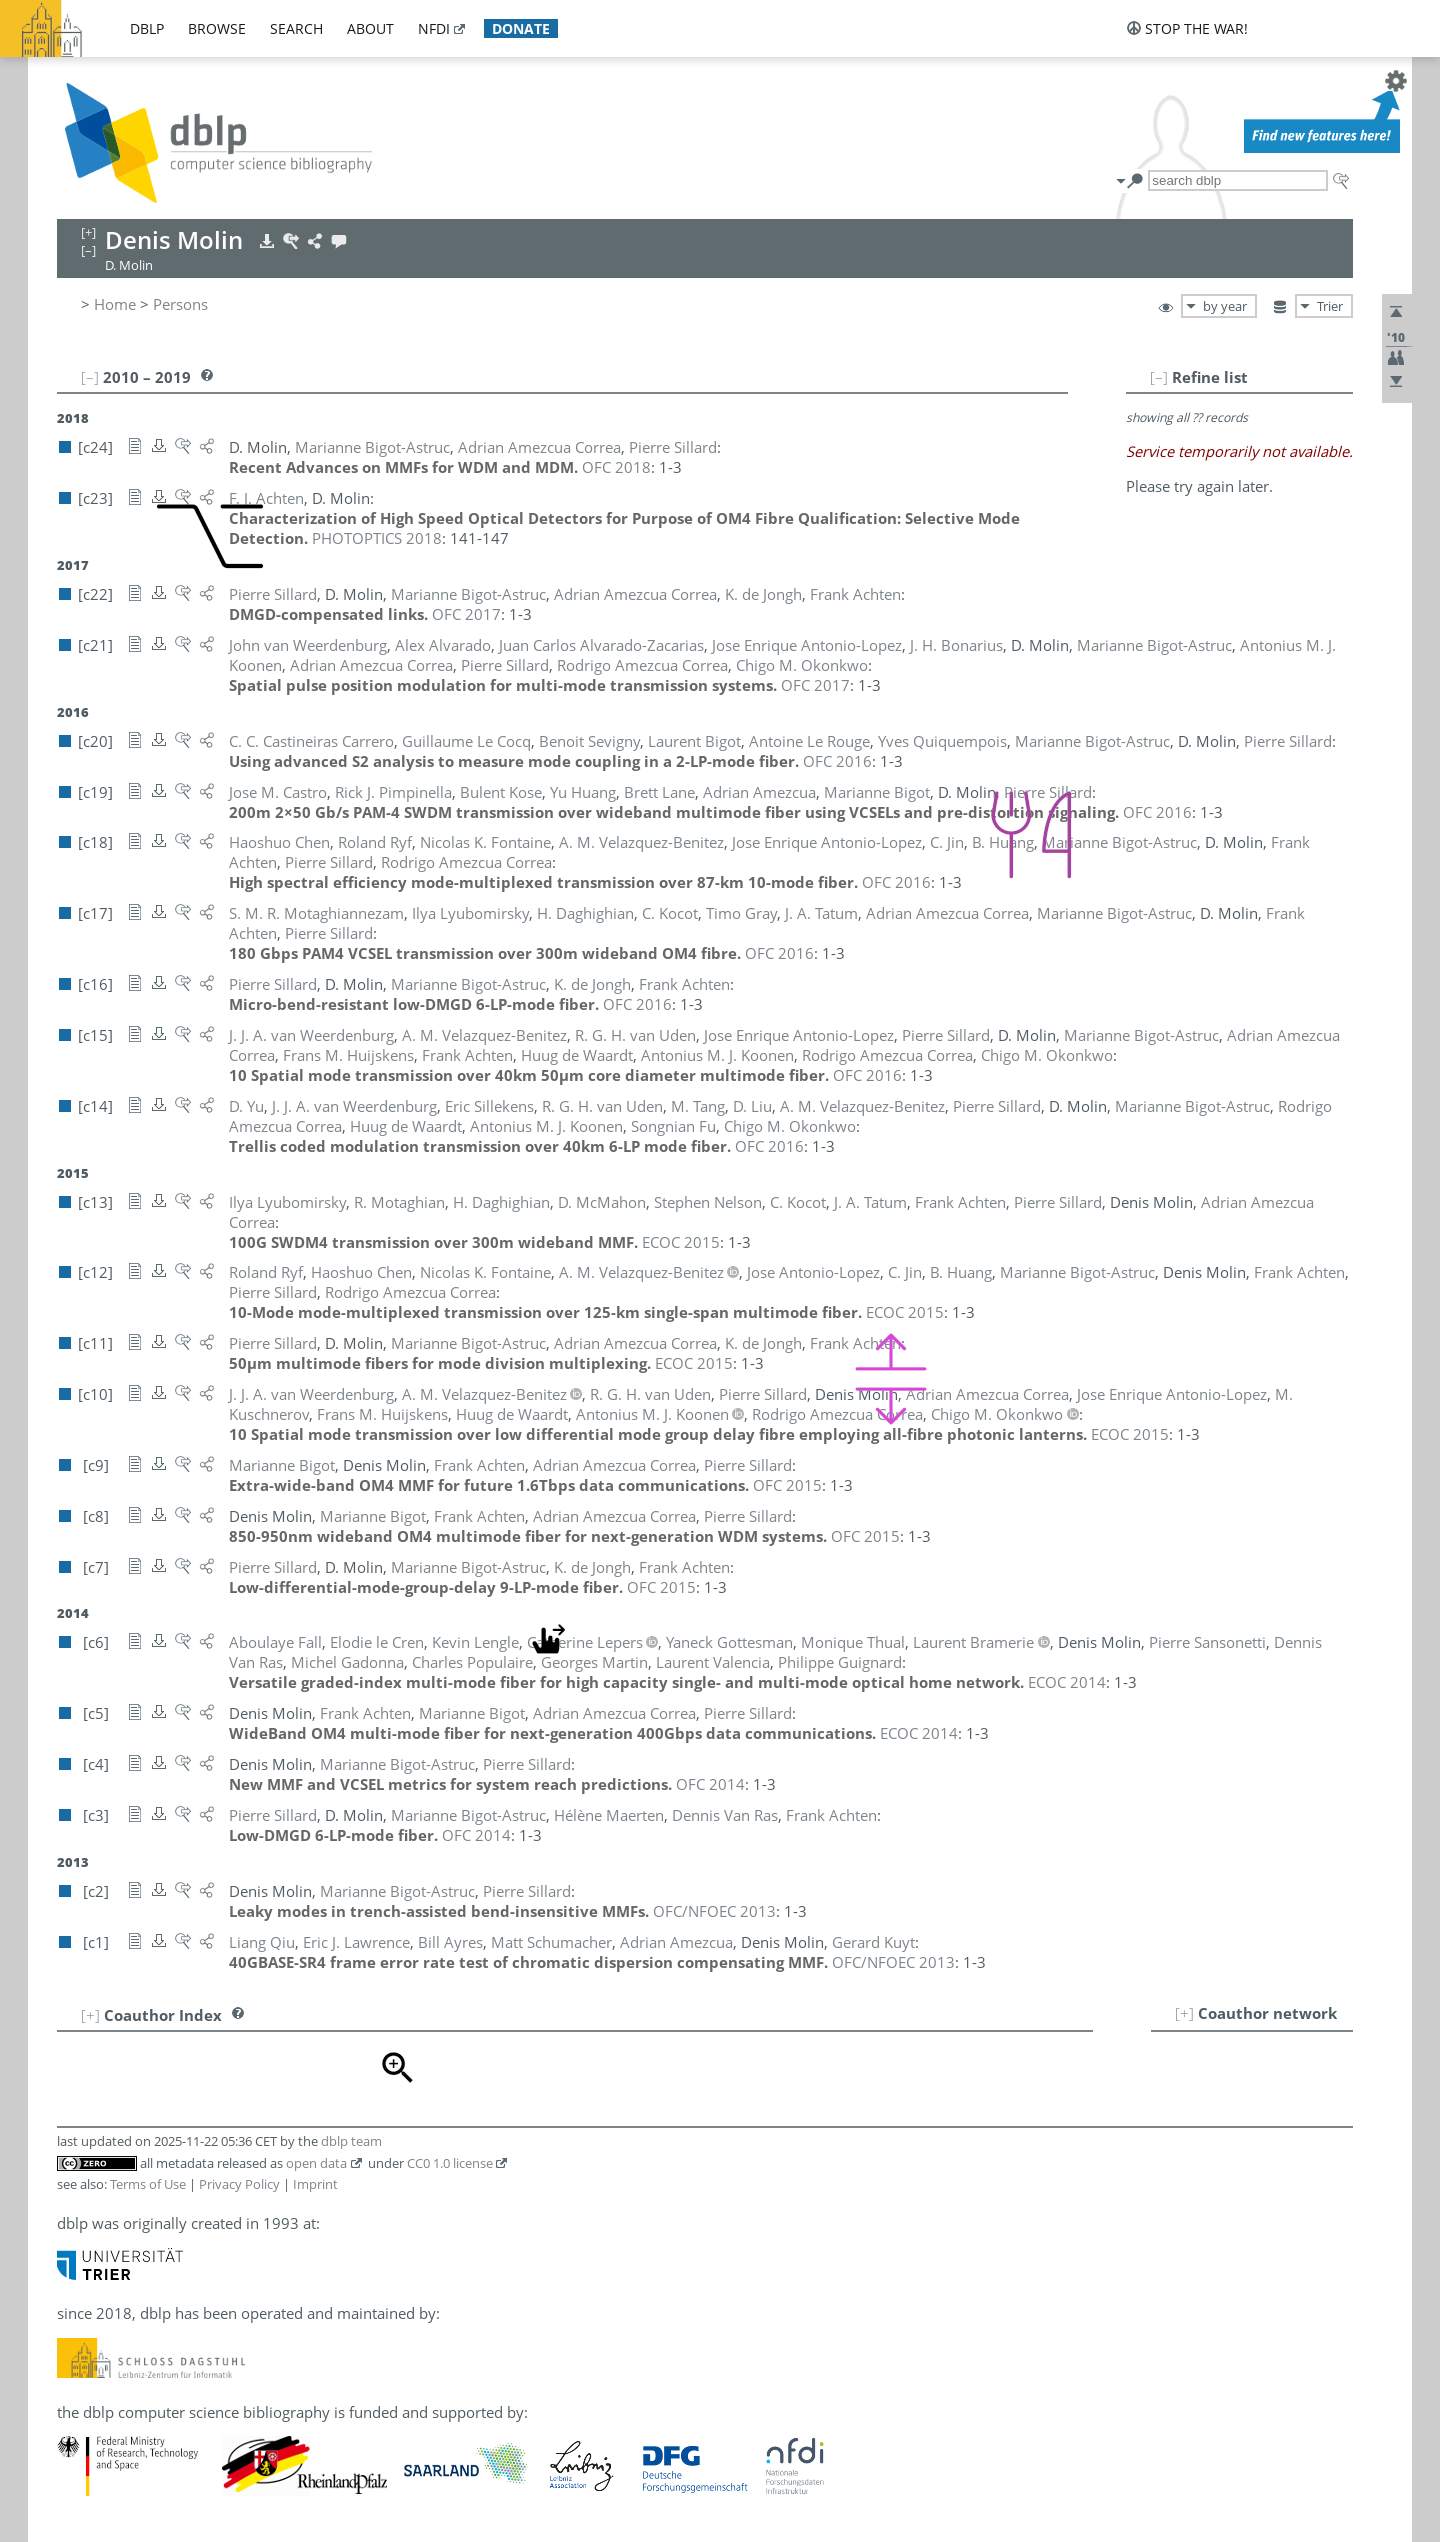 This screenshot has height=2542, width=1440. I want to click on split view vertically, so click(891, 1379).